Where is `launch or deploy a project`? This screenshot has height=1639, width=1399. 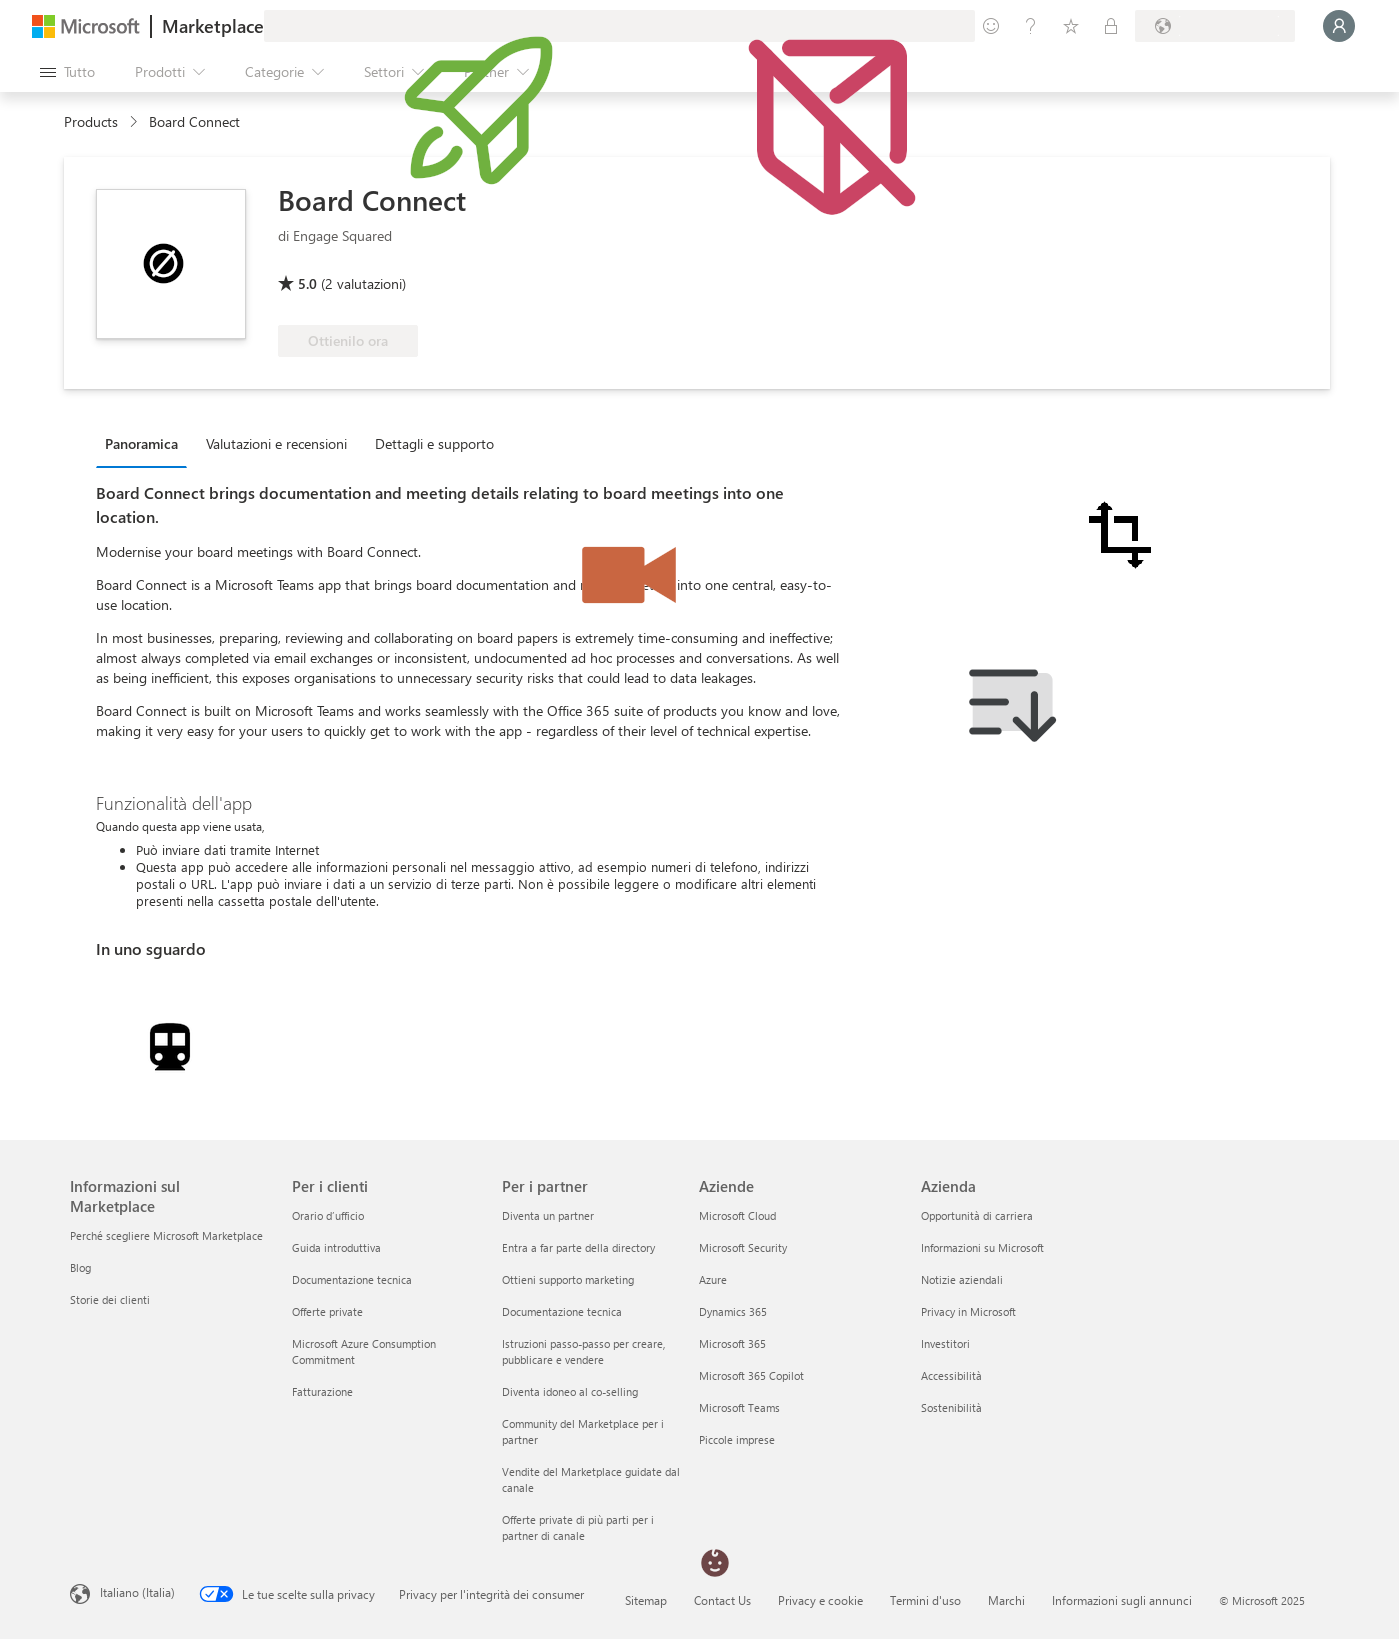
launch or deploy a project is located at coordinates (481, 107).